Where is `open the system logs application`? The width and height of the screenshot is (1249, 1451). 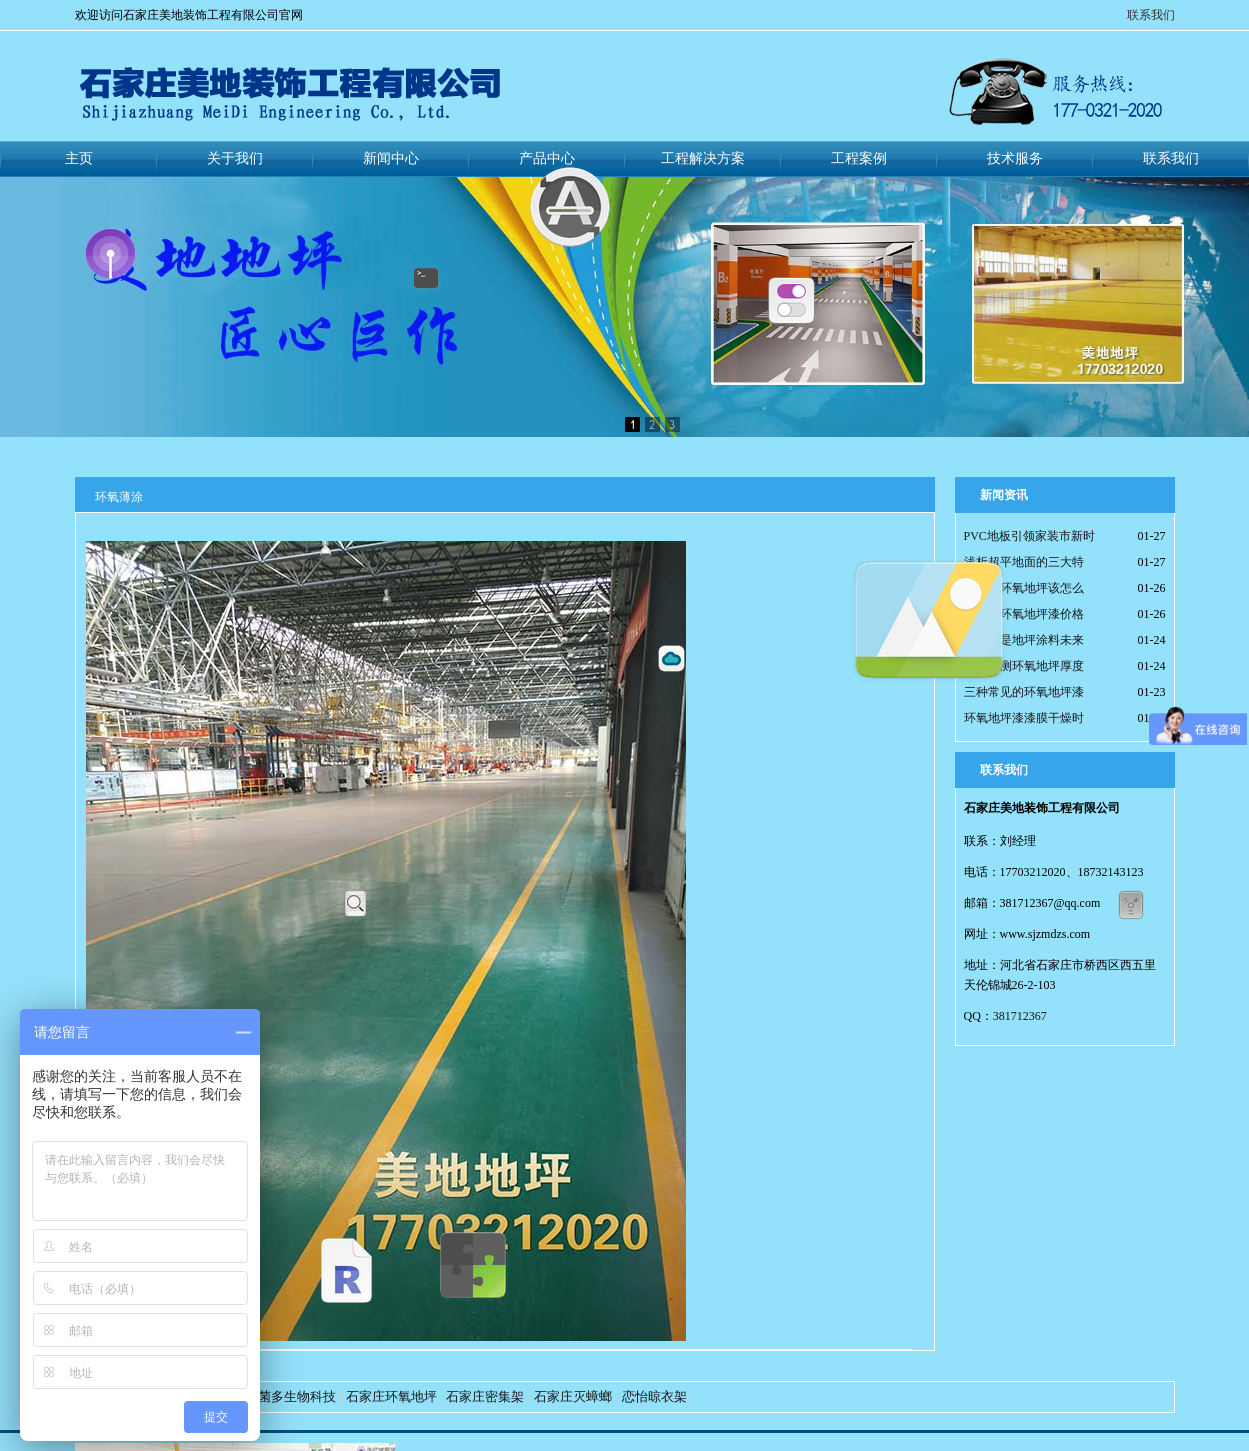 open the system logs application is located at coordinates (355, 903).